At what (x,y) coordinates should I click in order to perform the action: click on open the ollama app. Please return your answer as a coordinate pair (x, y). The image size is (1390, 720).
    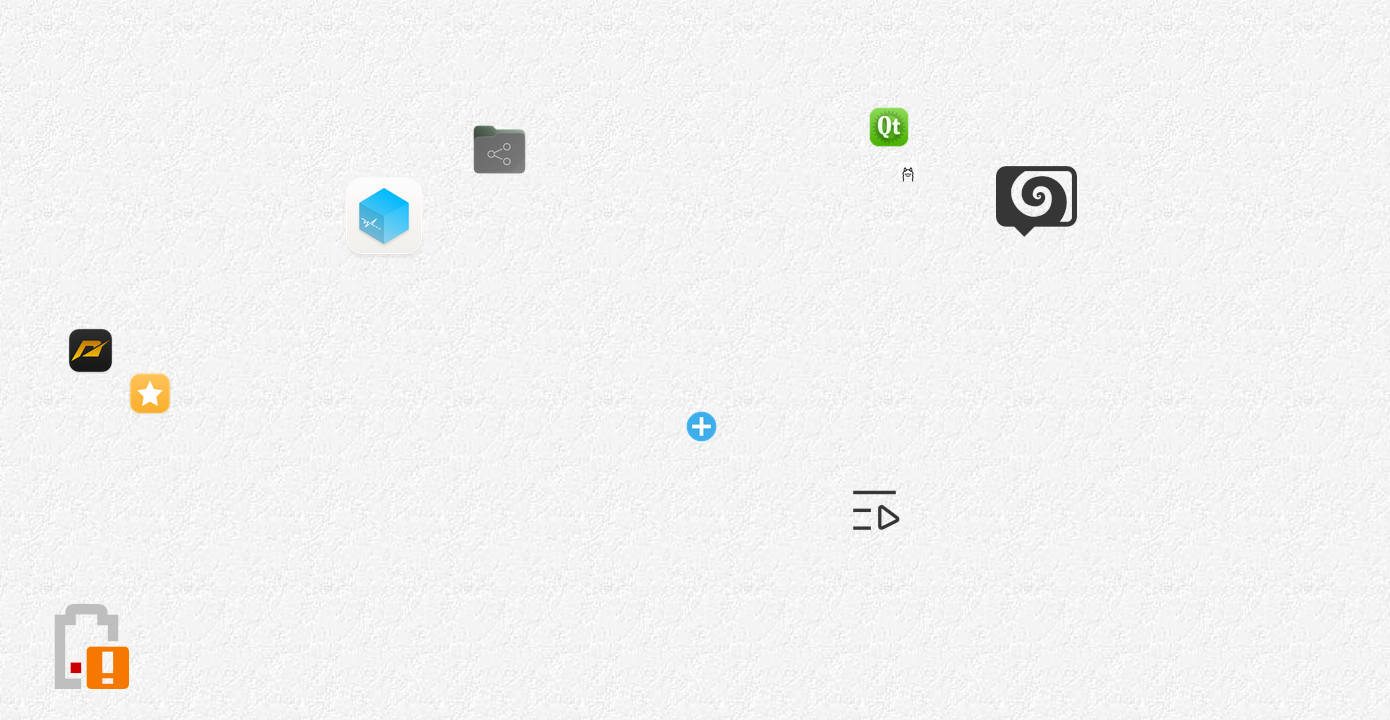
    Looking at the image, I should click on (908, 172).